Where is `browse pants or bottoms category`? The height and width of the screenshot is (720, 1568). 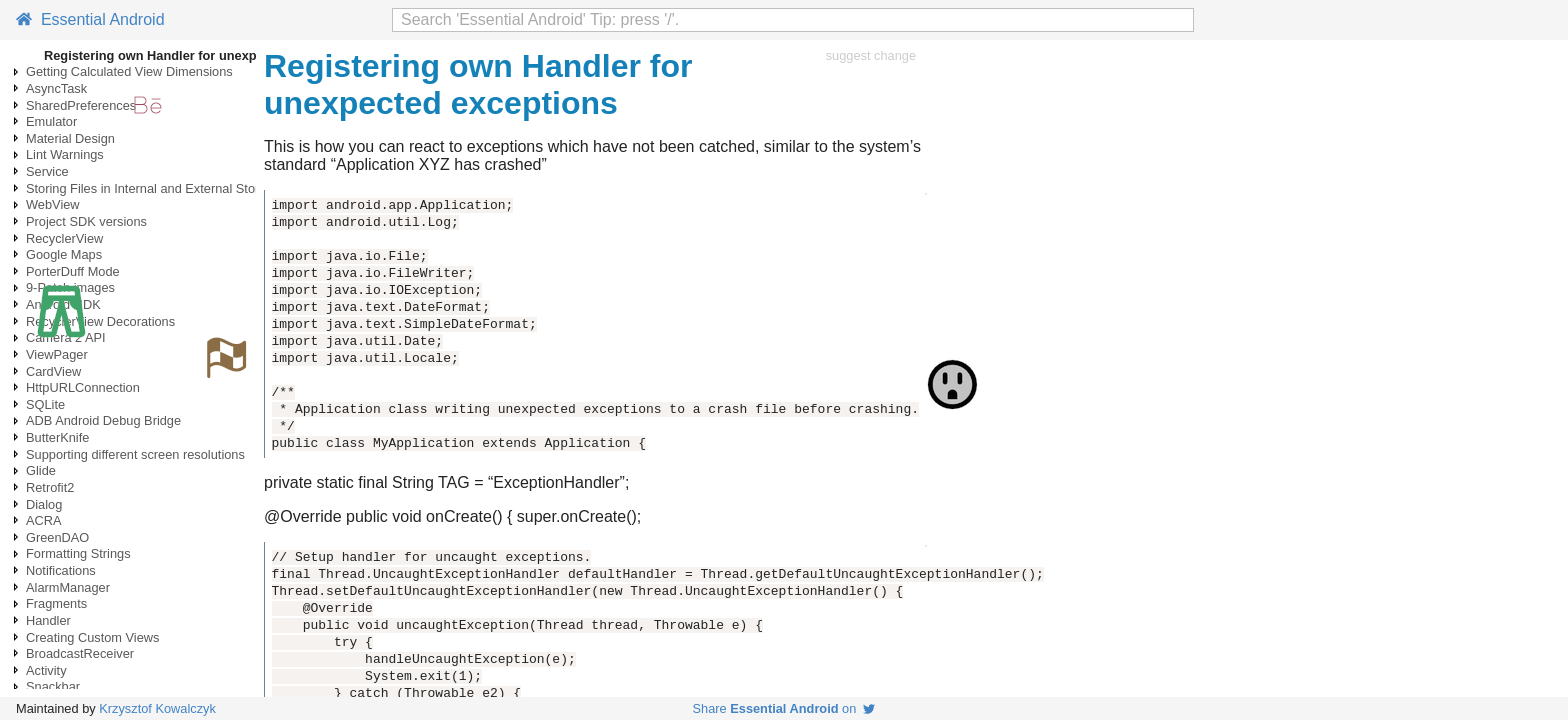 browse pants or bottoms category is located at coordinates (61, 311).